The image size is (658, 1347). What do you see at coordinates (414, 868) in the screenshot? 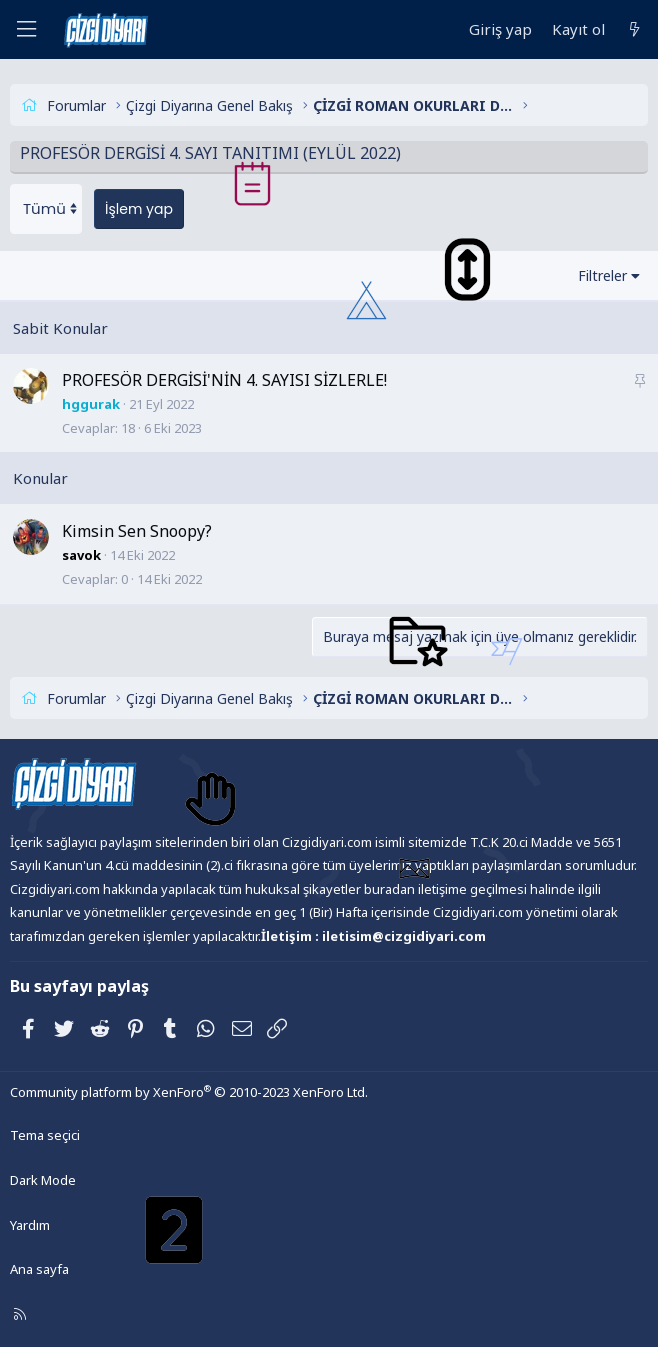
I see `view panorama or wide-angle photos` at bounding box center [414, 868].